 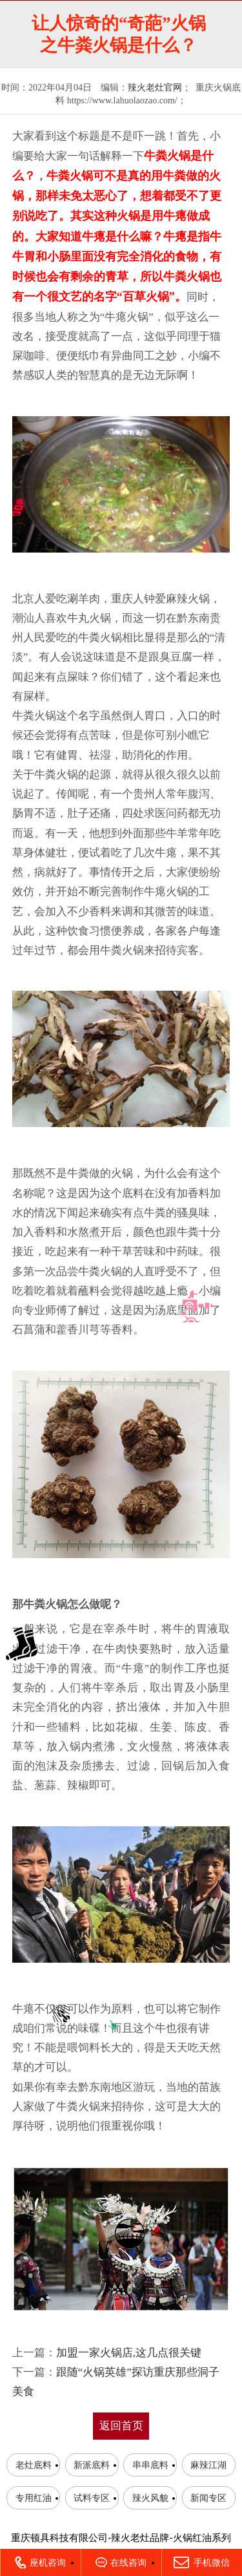 What do you see at coordinates (130, 2233) in the screenshot?
I see `access farm or agricultural settings` at bounding box center [130, 2233].